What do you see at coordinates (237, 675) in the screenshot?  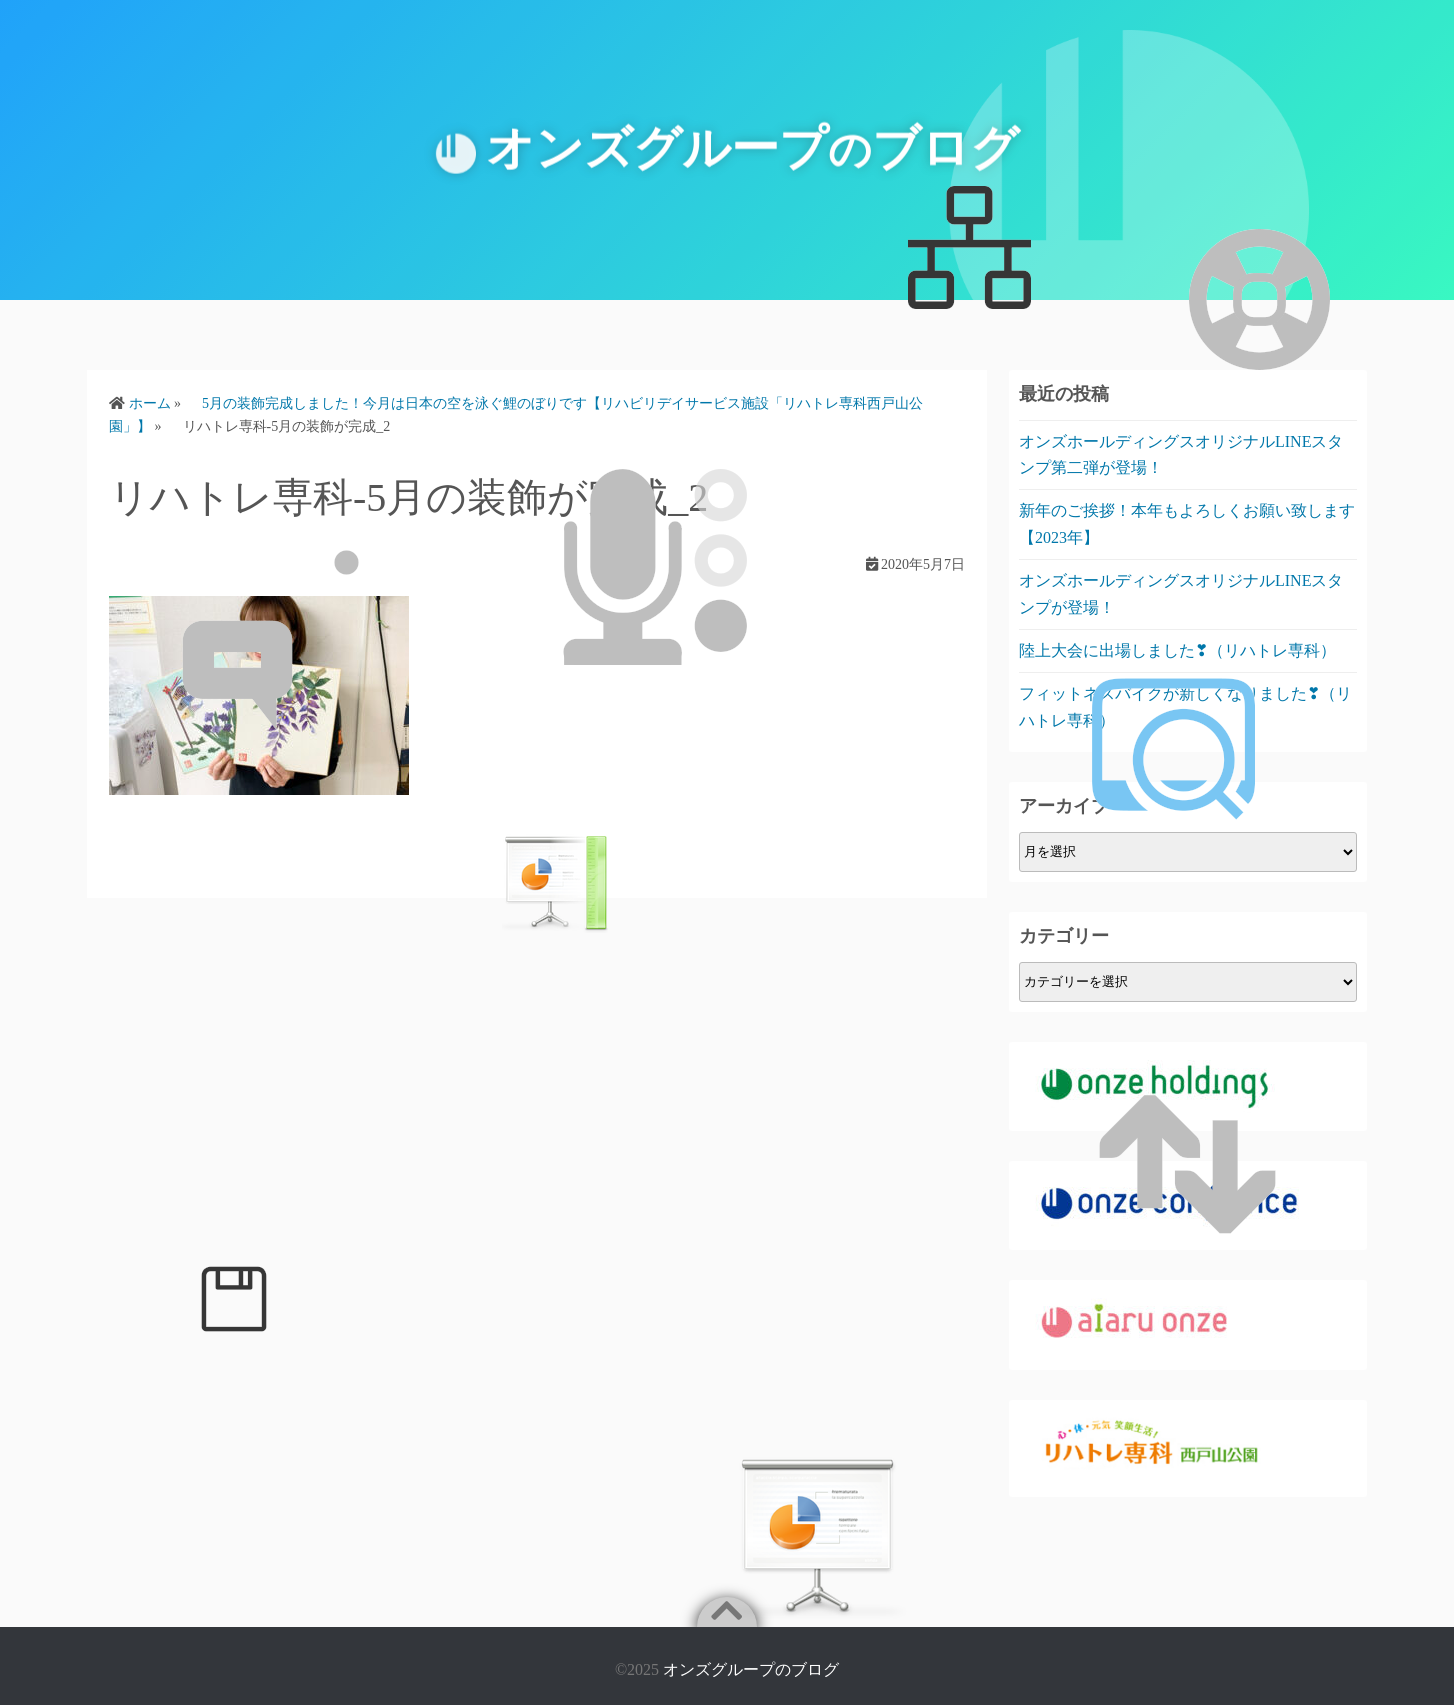 I see `indicates user is busy or unavailable for chat` at bounding box center [237, 675].